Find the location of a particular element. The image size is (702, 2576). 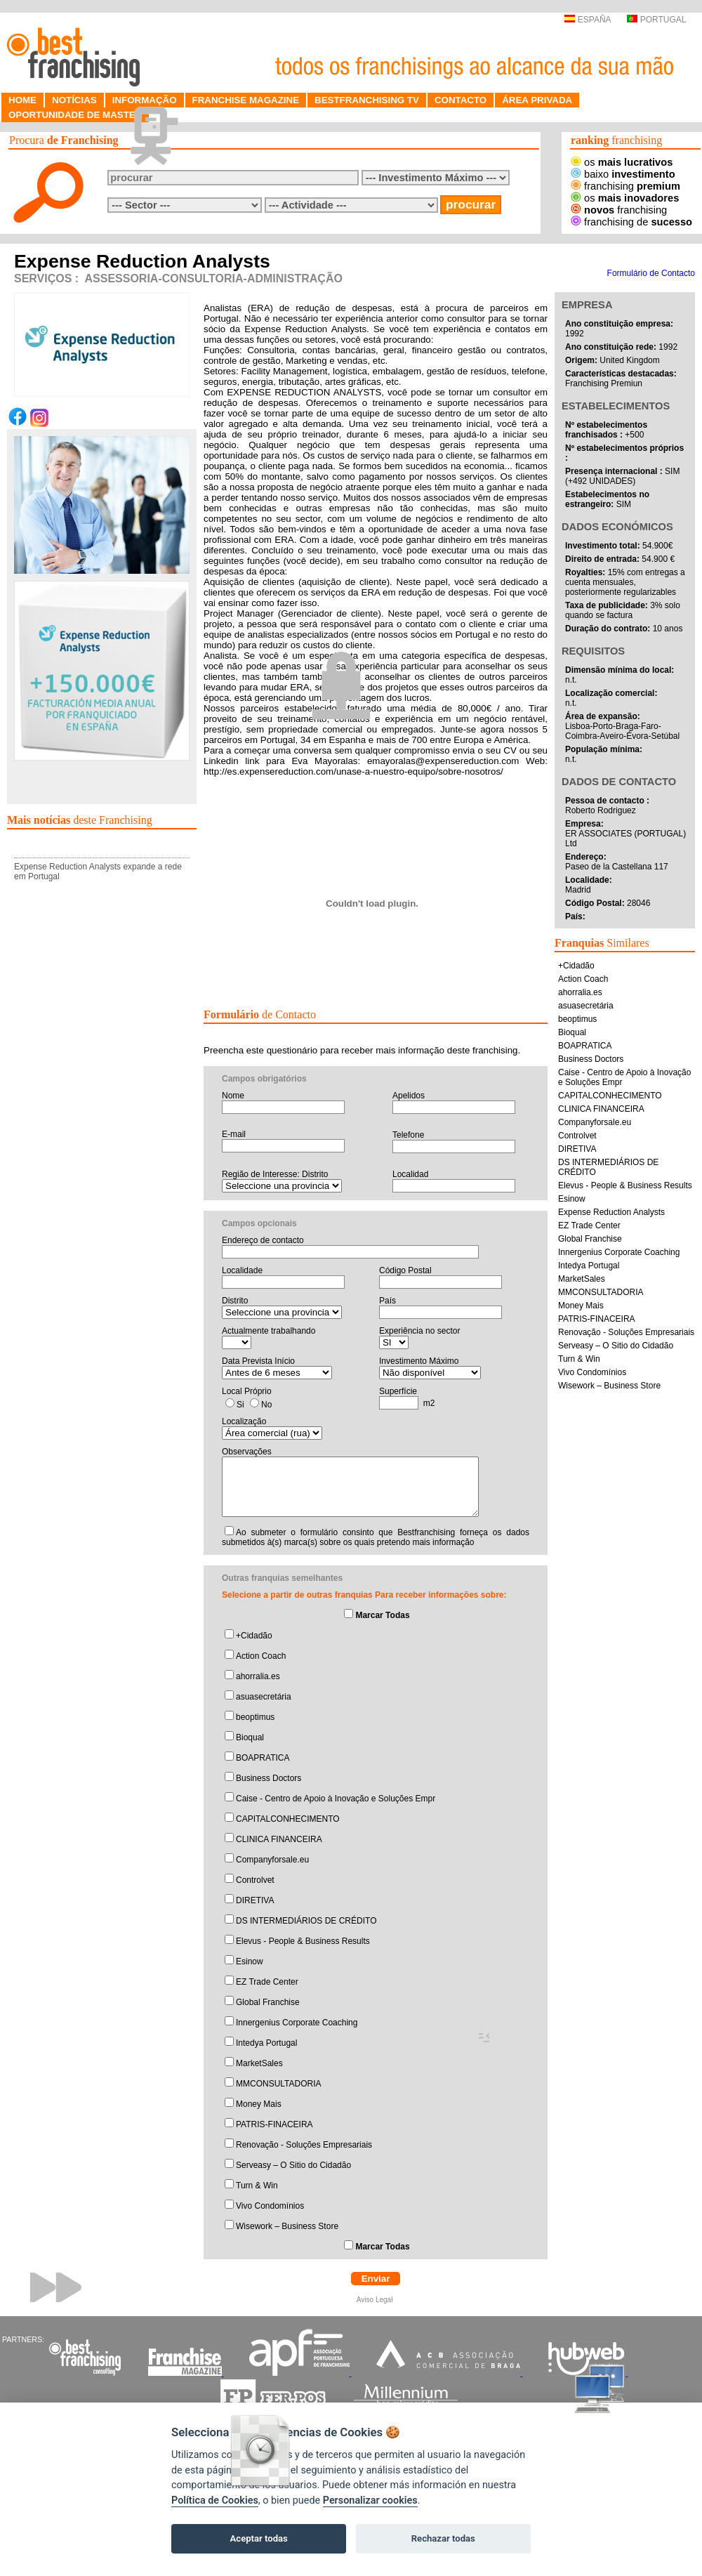

skip forward in media playback is located at coordinates (56, 2287).